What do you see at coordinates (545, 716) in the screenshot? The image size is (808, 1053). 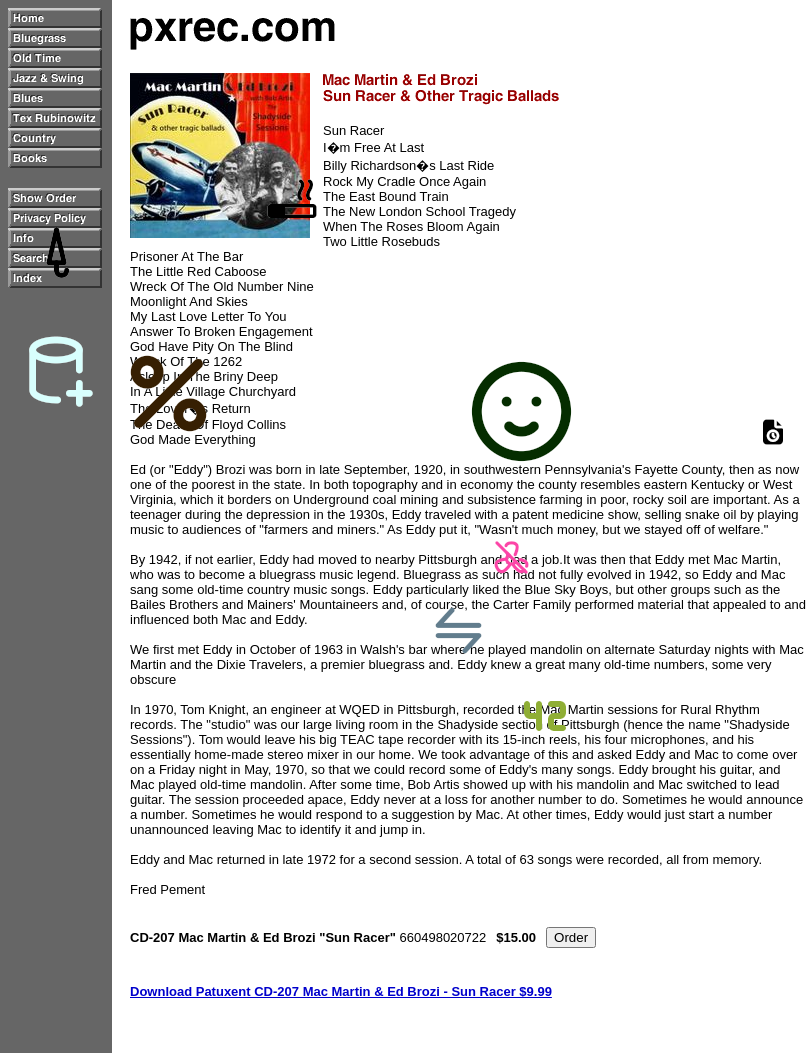 I see `displays the number 42 as a label or count indicator` at bounding box center [545, 716].